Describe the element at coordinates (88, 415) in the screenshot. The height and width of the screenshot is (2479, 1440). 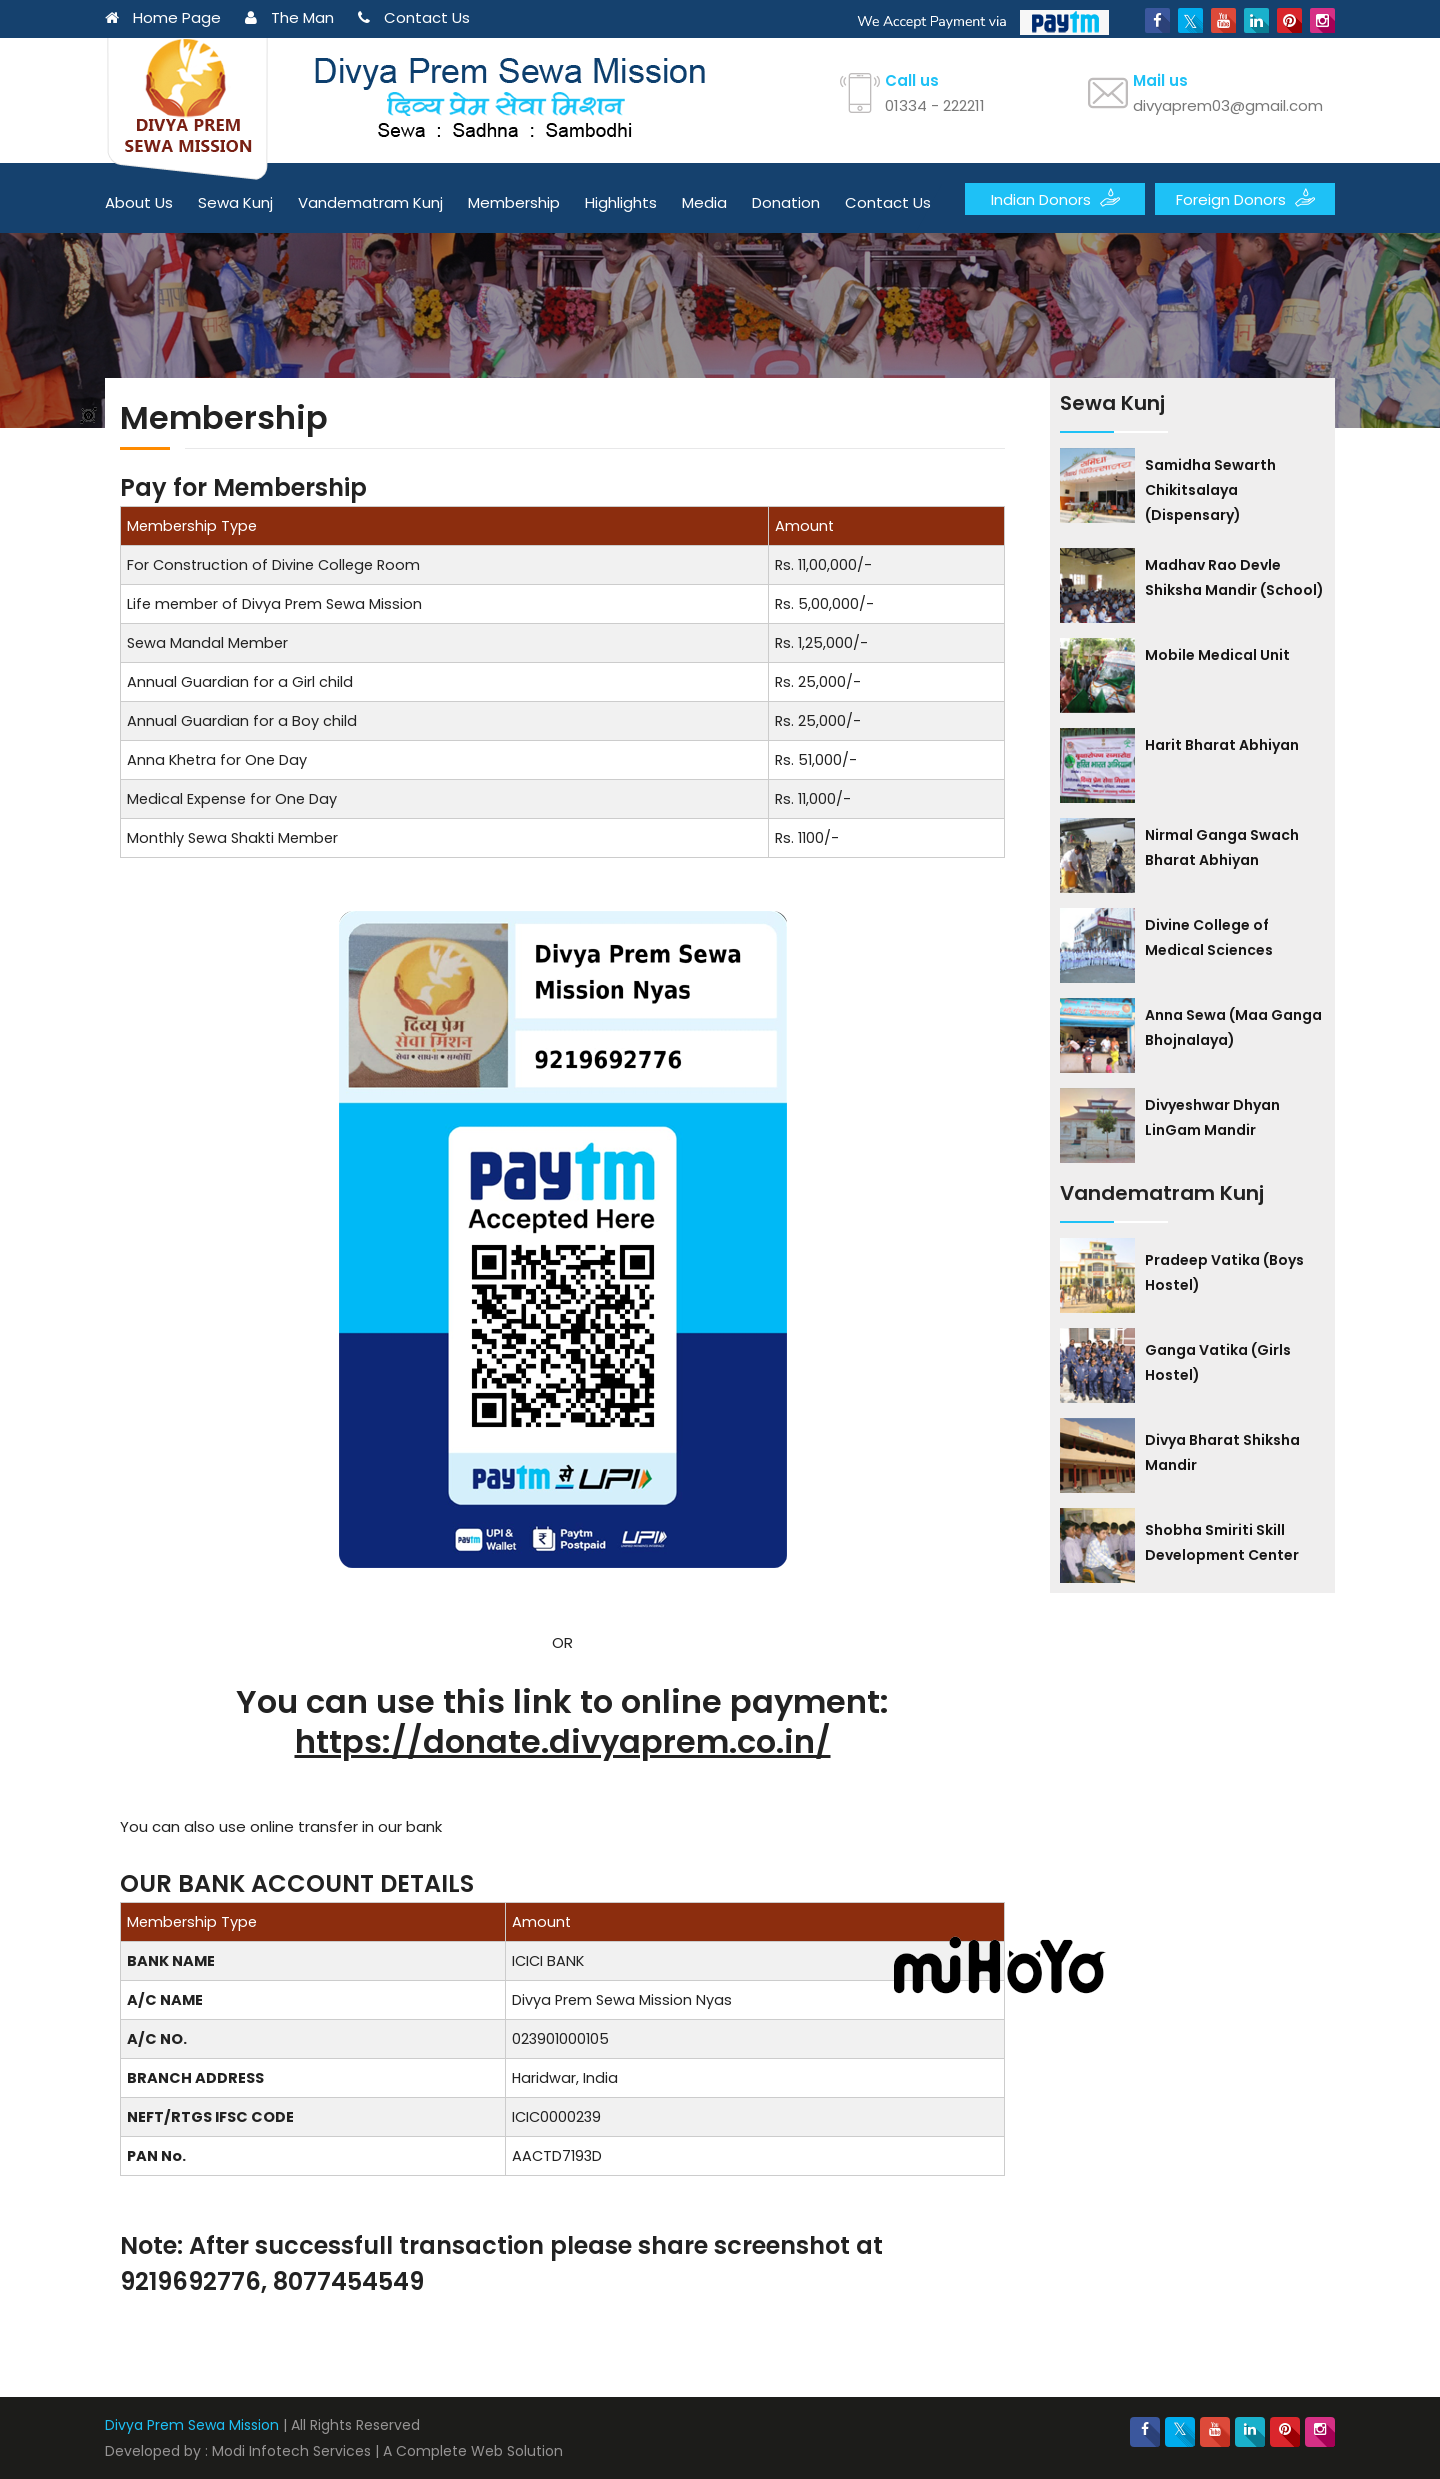
I see `keycdn content delivery network logo` at that location.